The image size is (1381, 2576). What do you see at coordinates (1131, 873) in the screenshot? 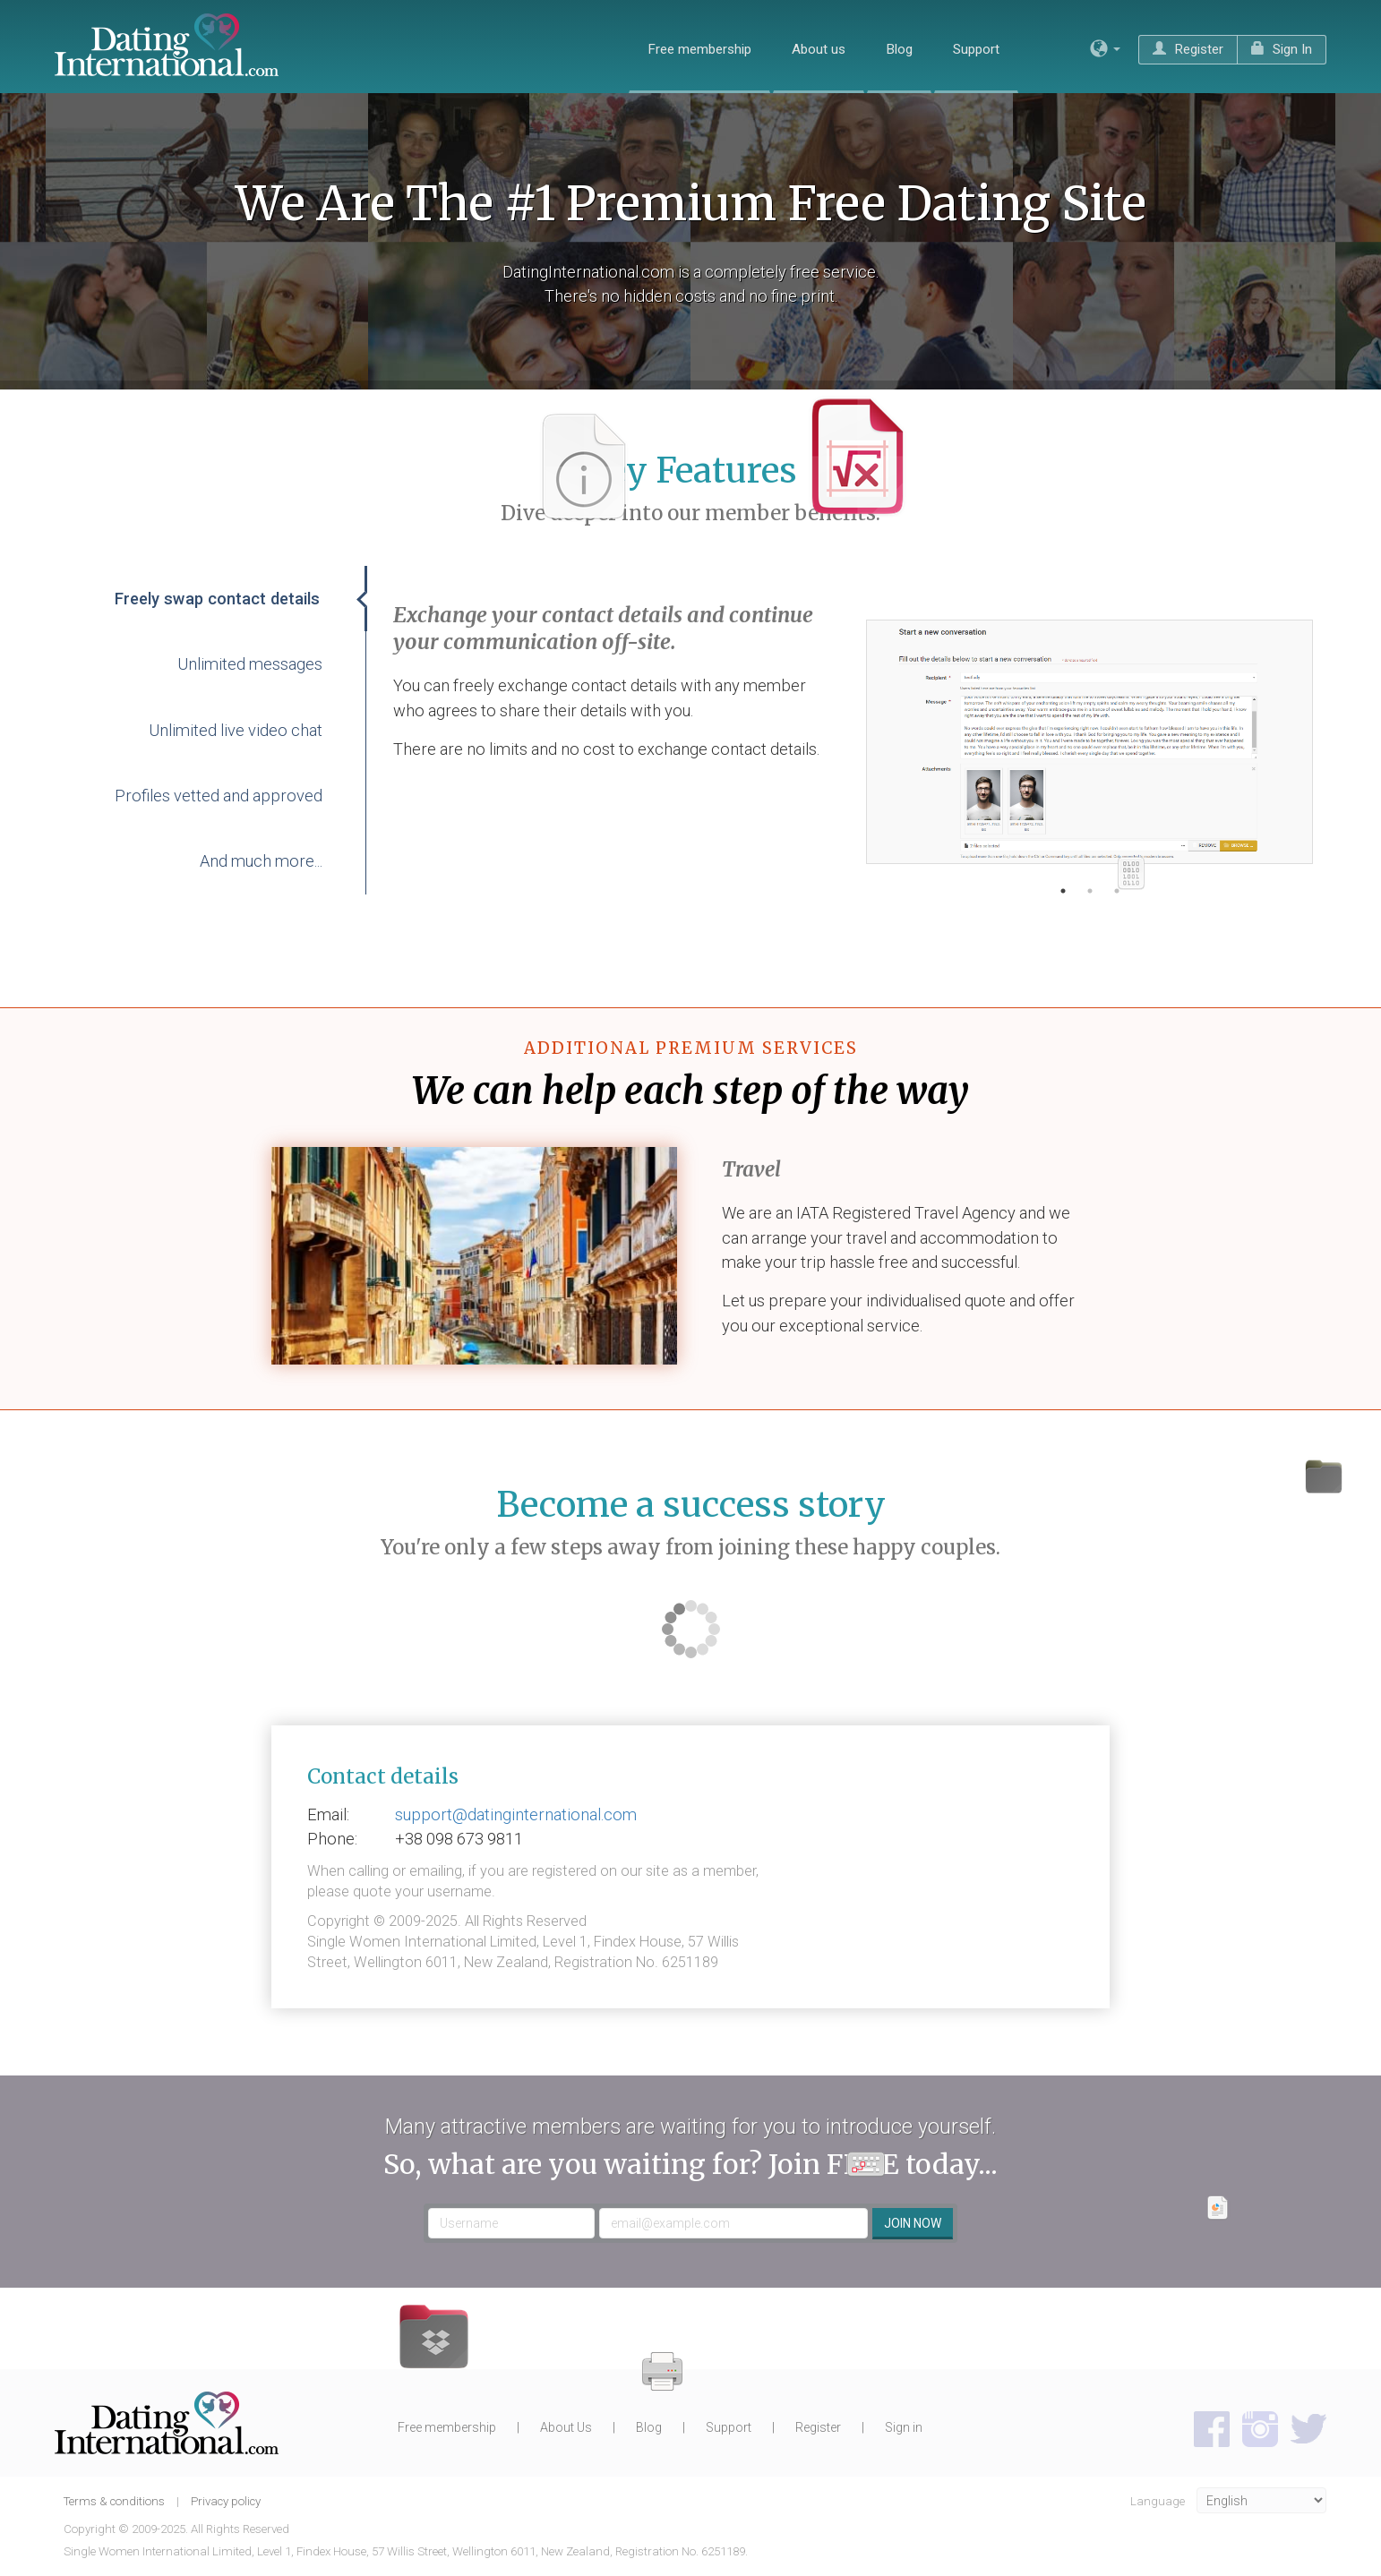
I see `indicates a Windows executable or downloadable program file` at bounding box center [1131, 873].